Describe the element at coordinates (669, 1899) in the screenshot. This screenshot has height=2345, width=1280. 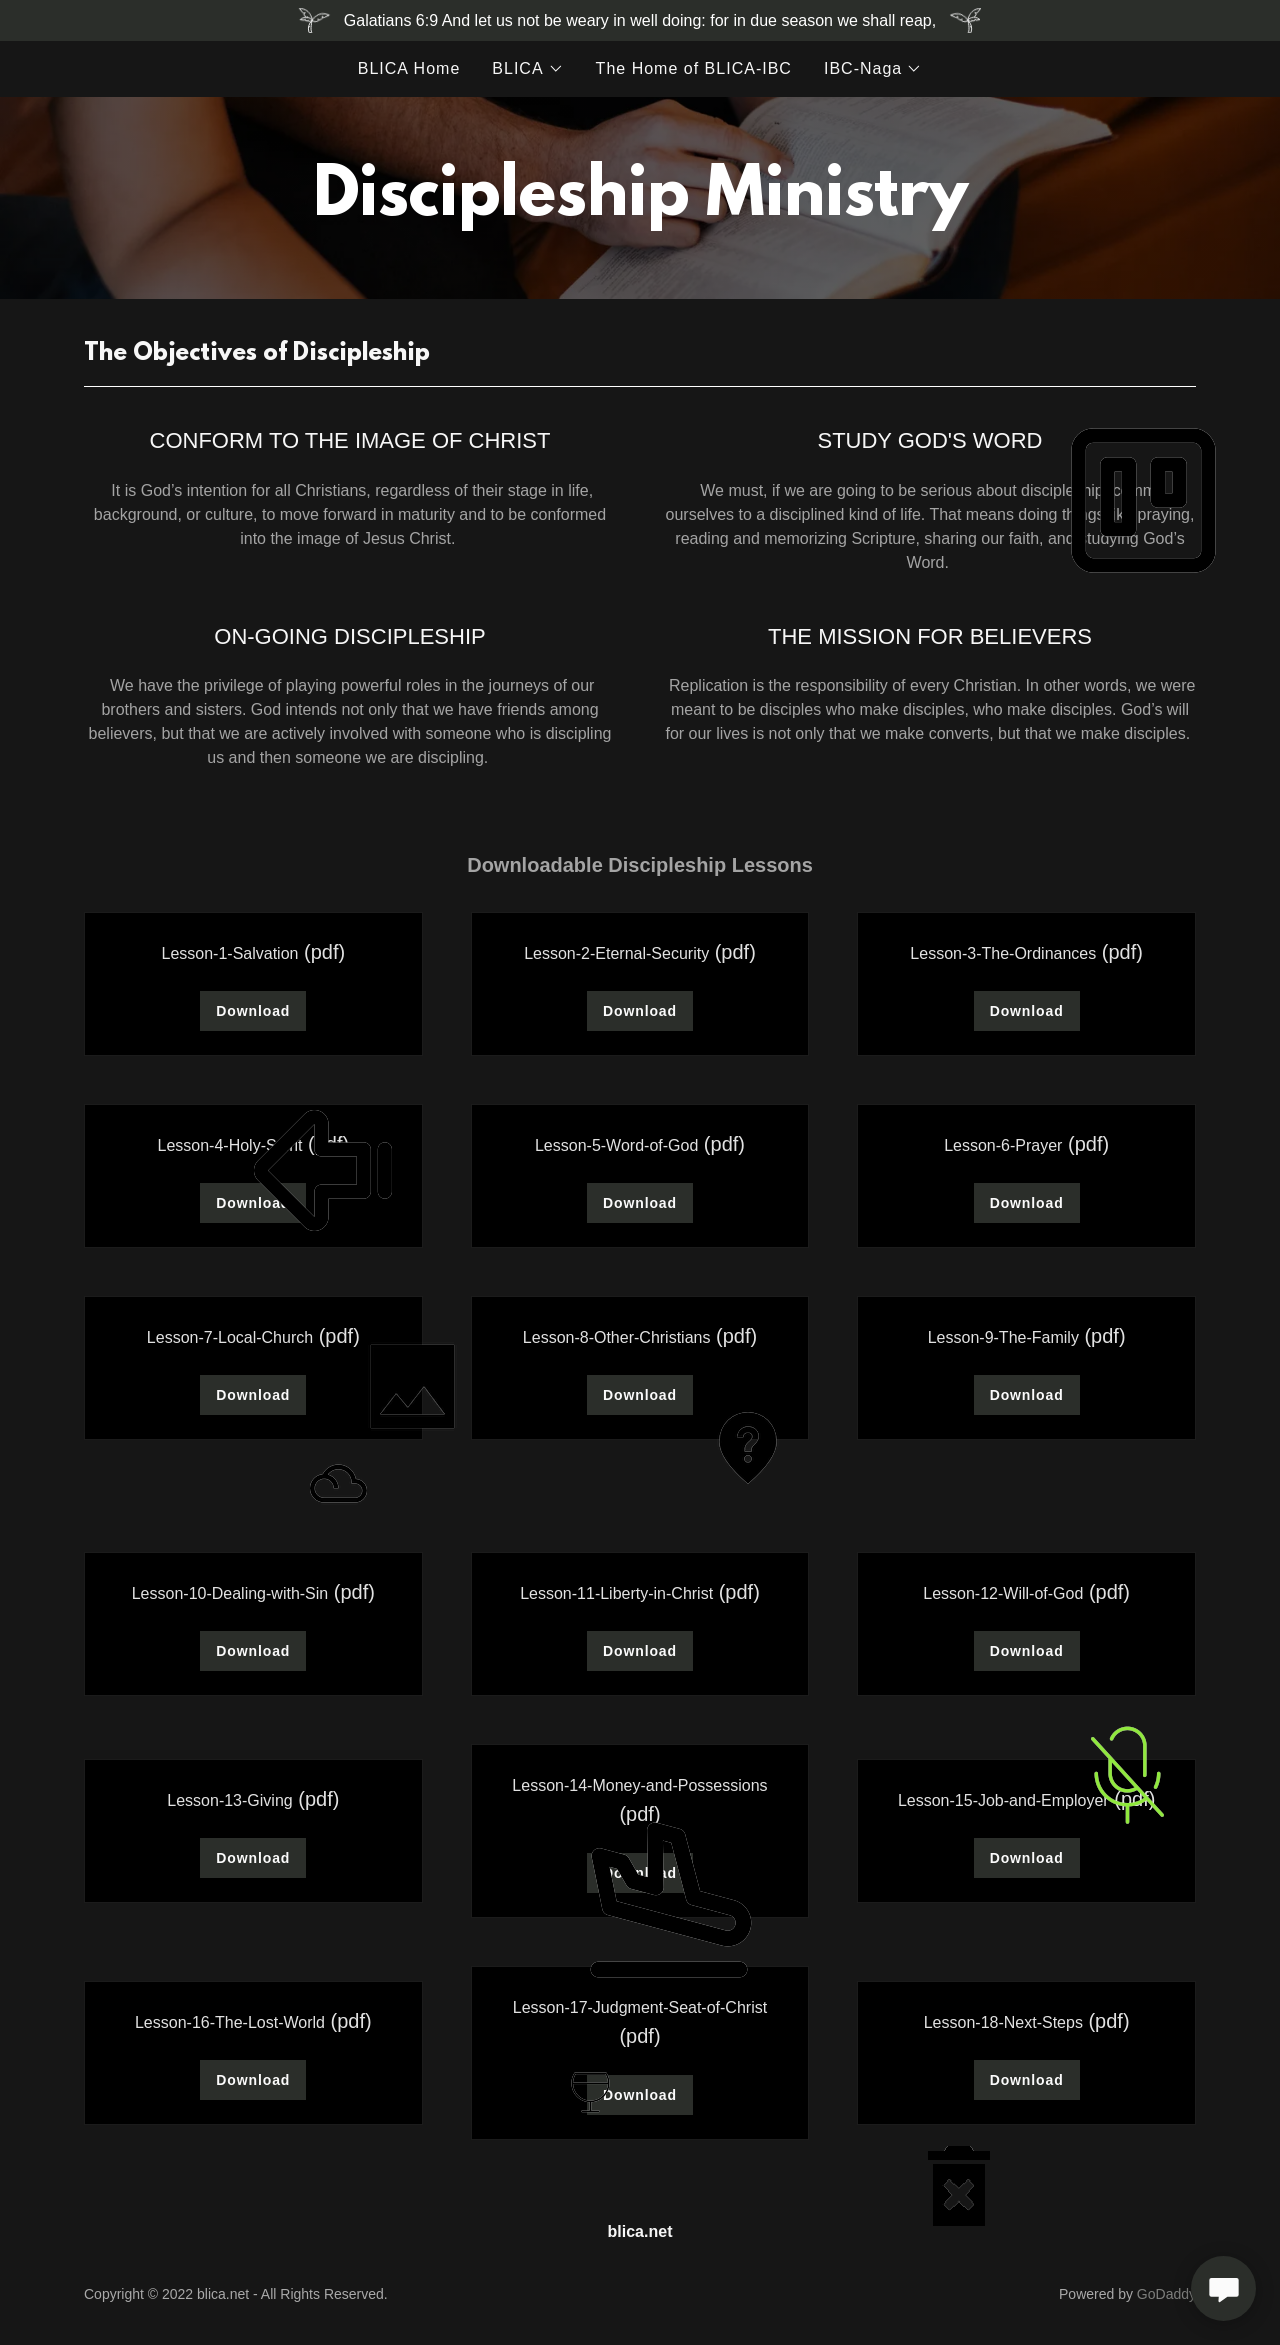
I see `view flight arrival information` at that location.